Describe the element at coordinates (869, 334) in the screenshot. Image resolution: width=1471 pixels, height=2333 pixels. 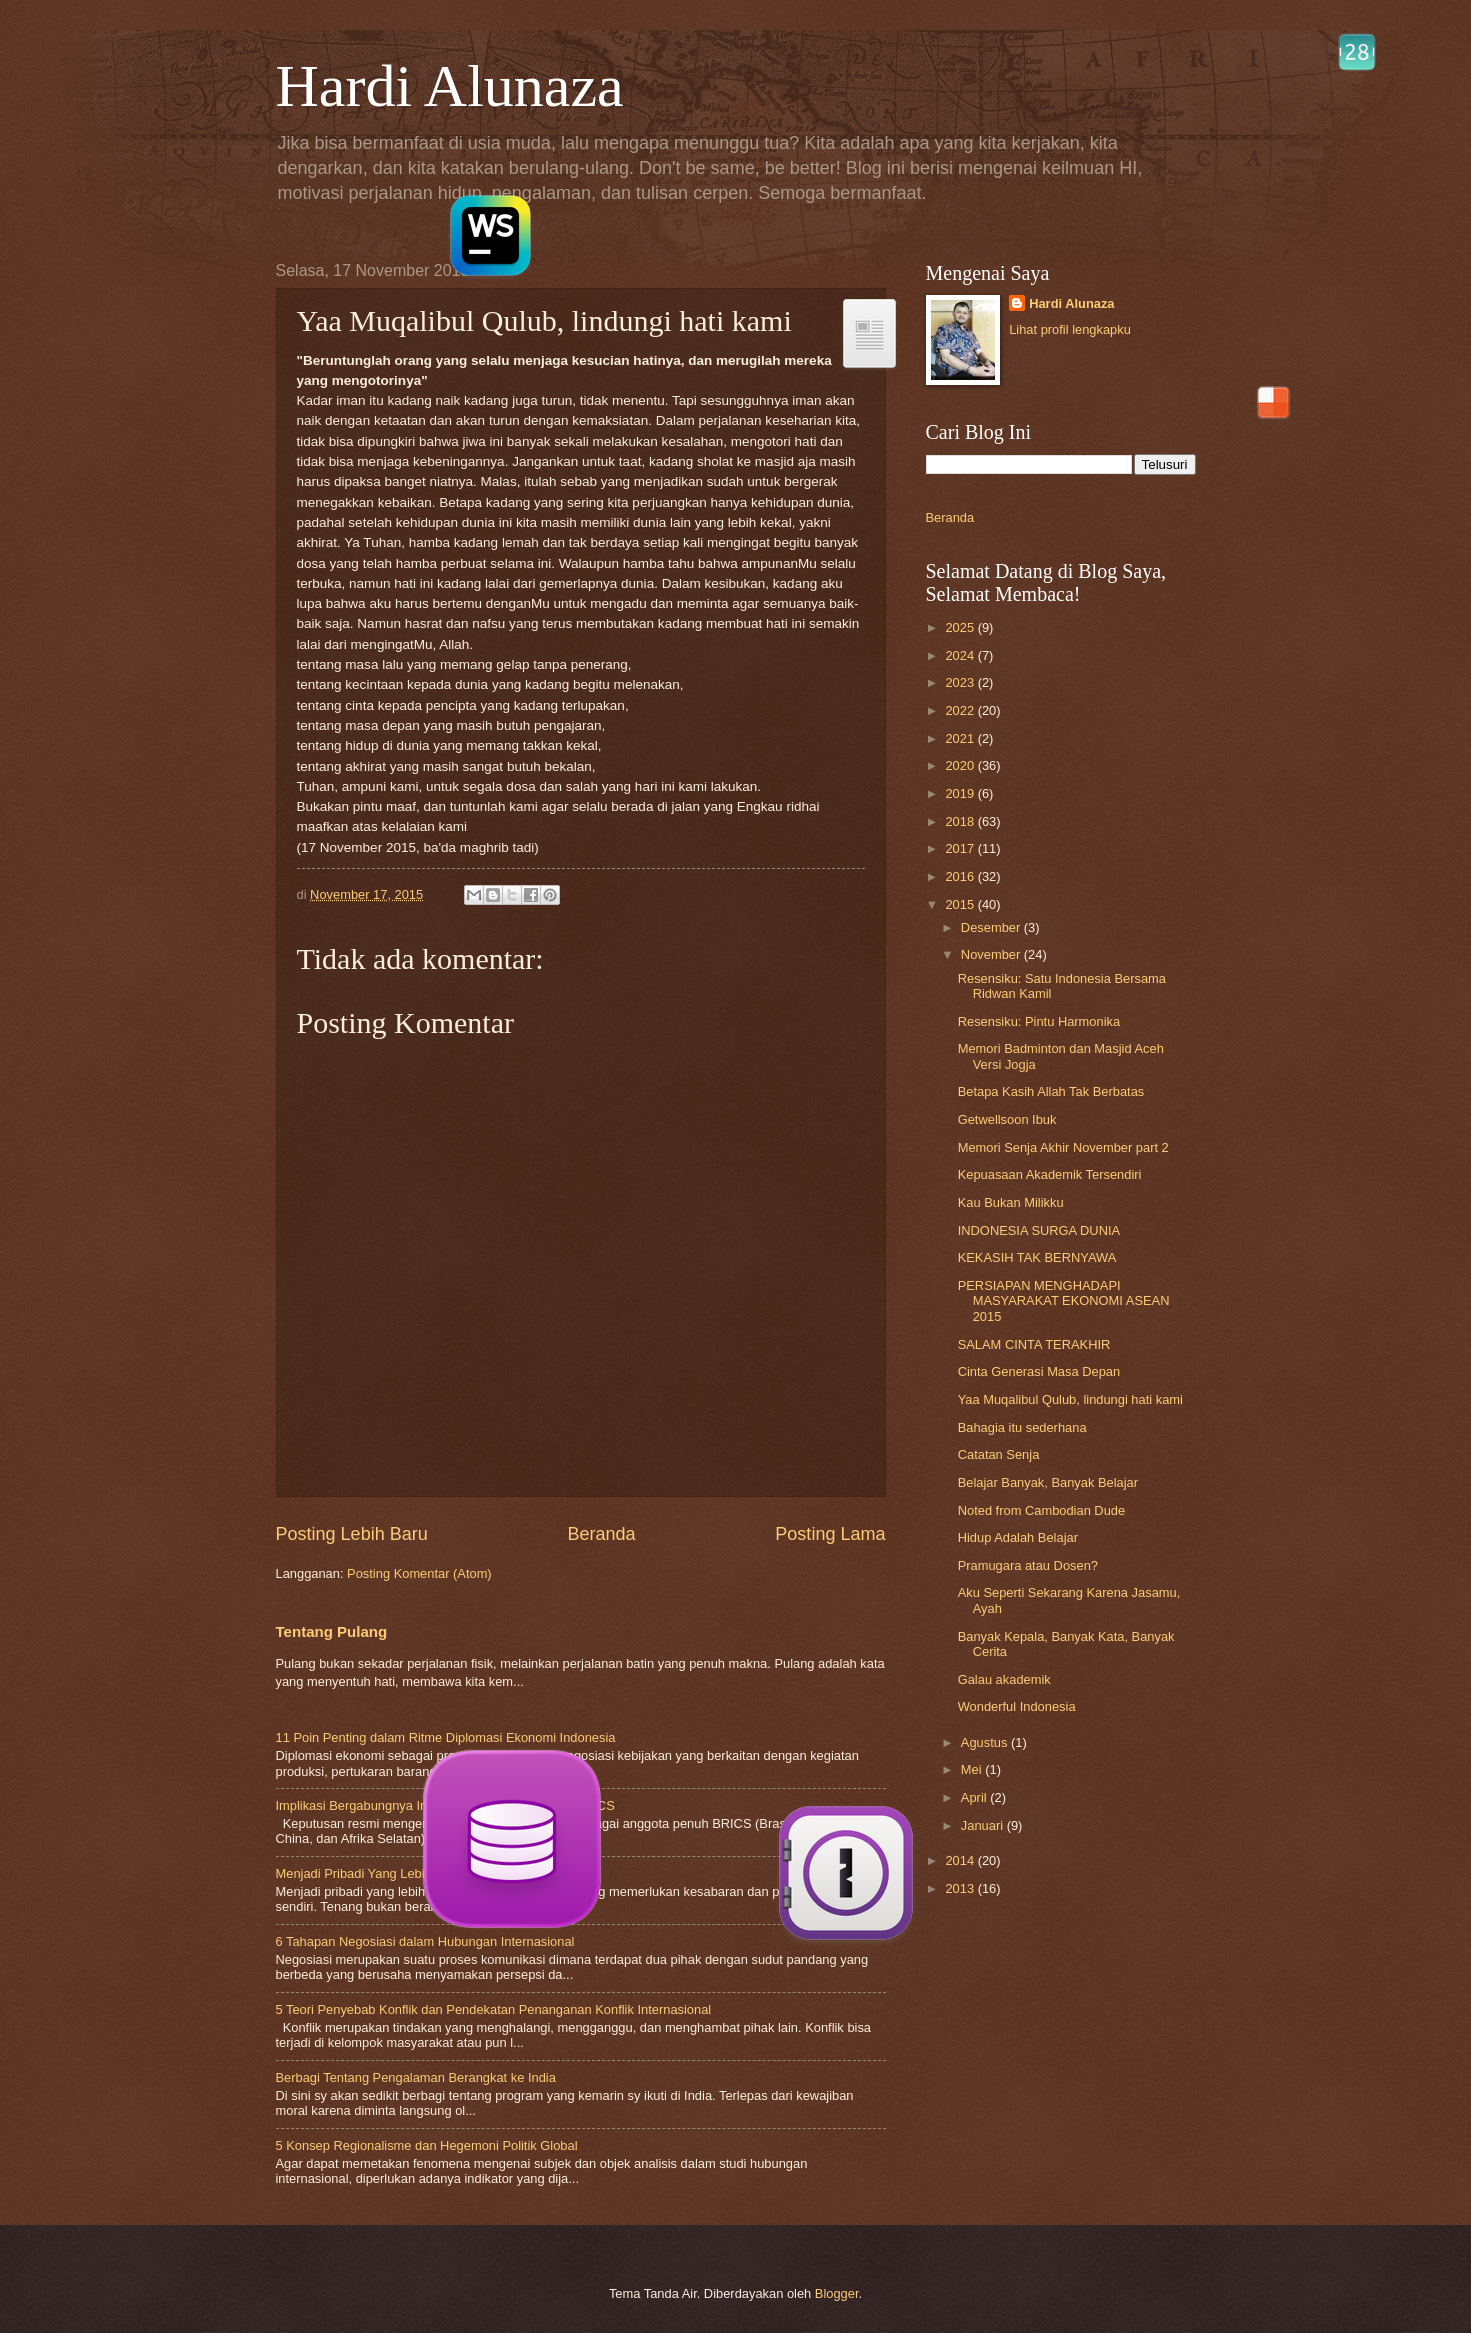
I see `document template file type` at that location.